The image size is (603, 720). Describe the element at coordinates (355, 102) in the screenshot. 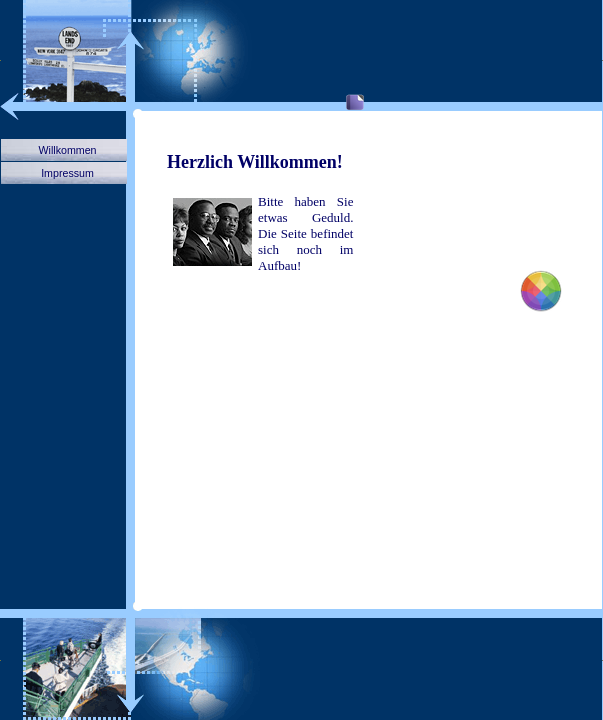

I see `change desktop wallpaper settings` at that location.